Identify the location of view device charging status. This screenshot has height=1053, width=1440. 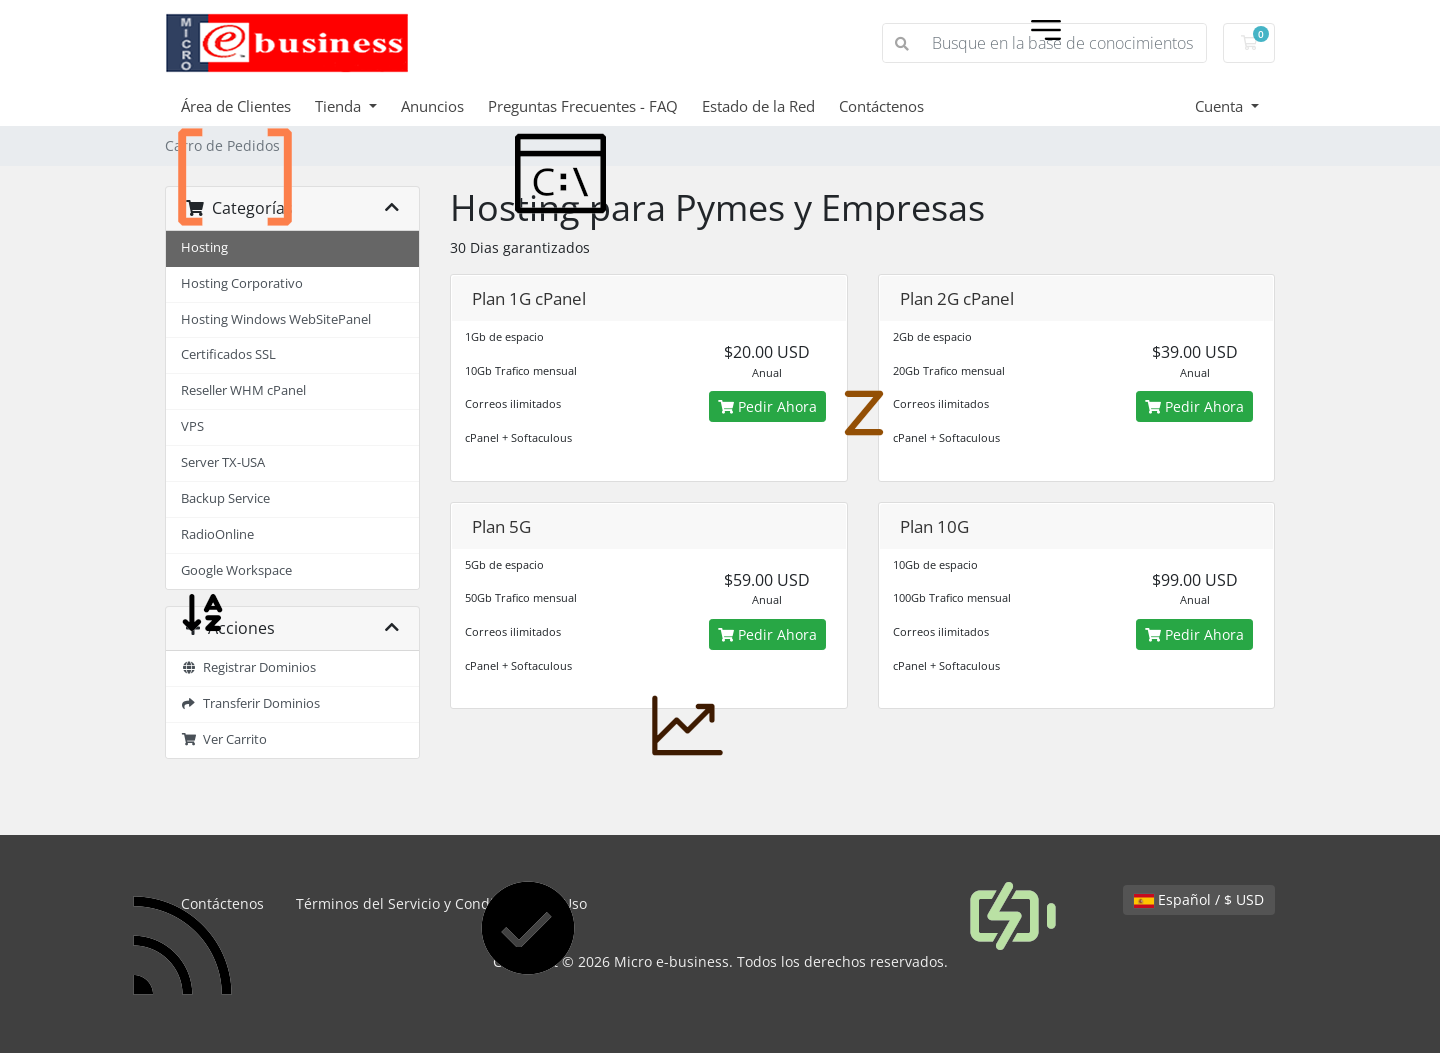
(1013, 916).